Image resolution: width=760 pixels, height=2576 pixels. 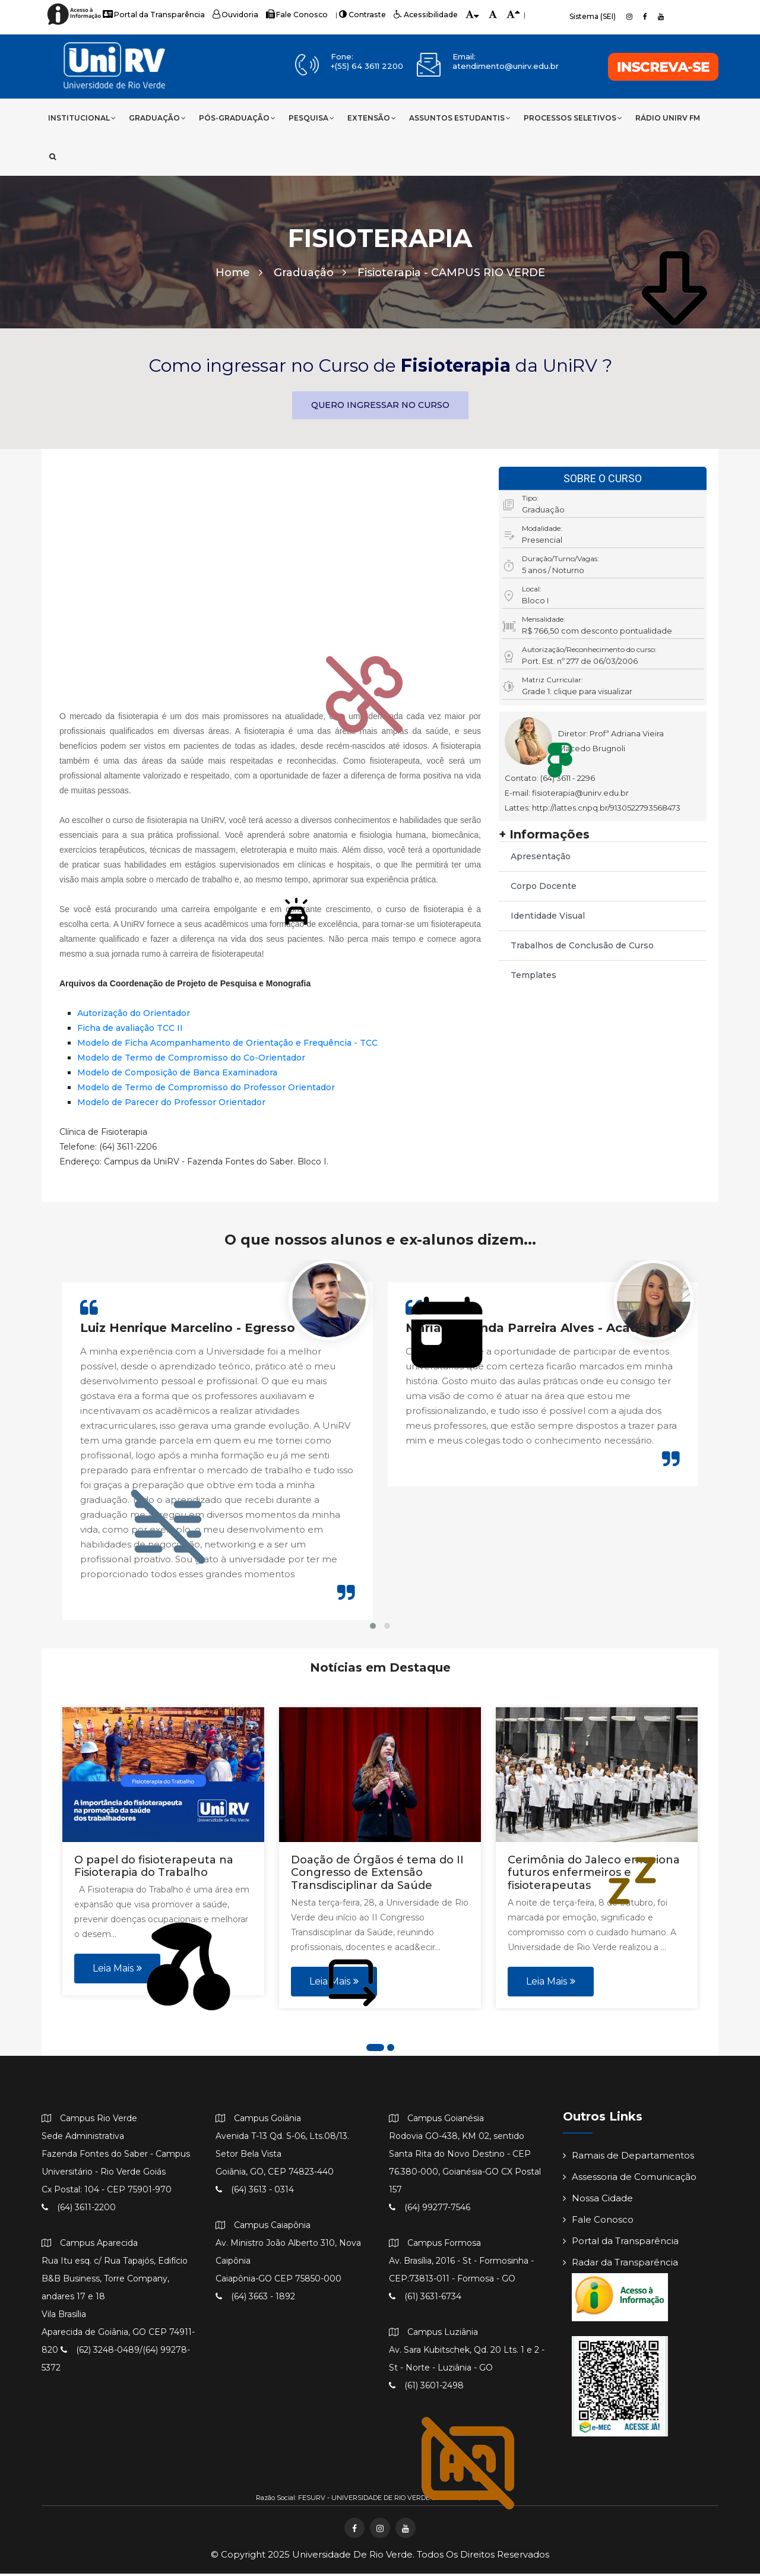 What do you see at coordinates (188, 1964) in the screenshot?
I see `indicates fruit or food category` at bounding box center [188, 1964].